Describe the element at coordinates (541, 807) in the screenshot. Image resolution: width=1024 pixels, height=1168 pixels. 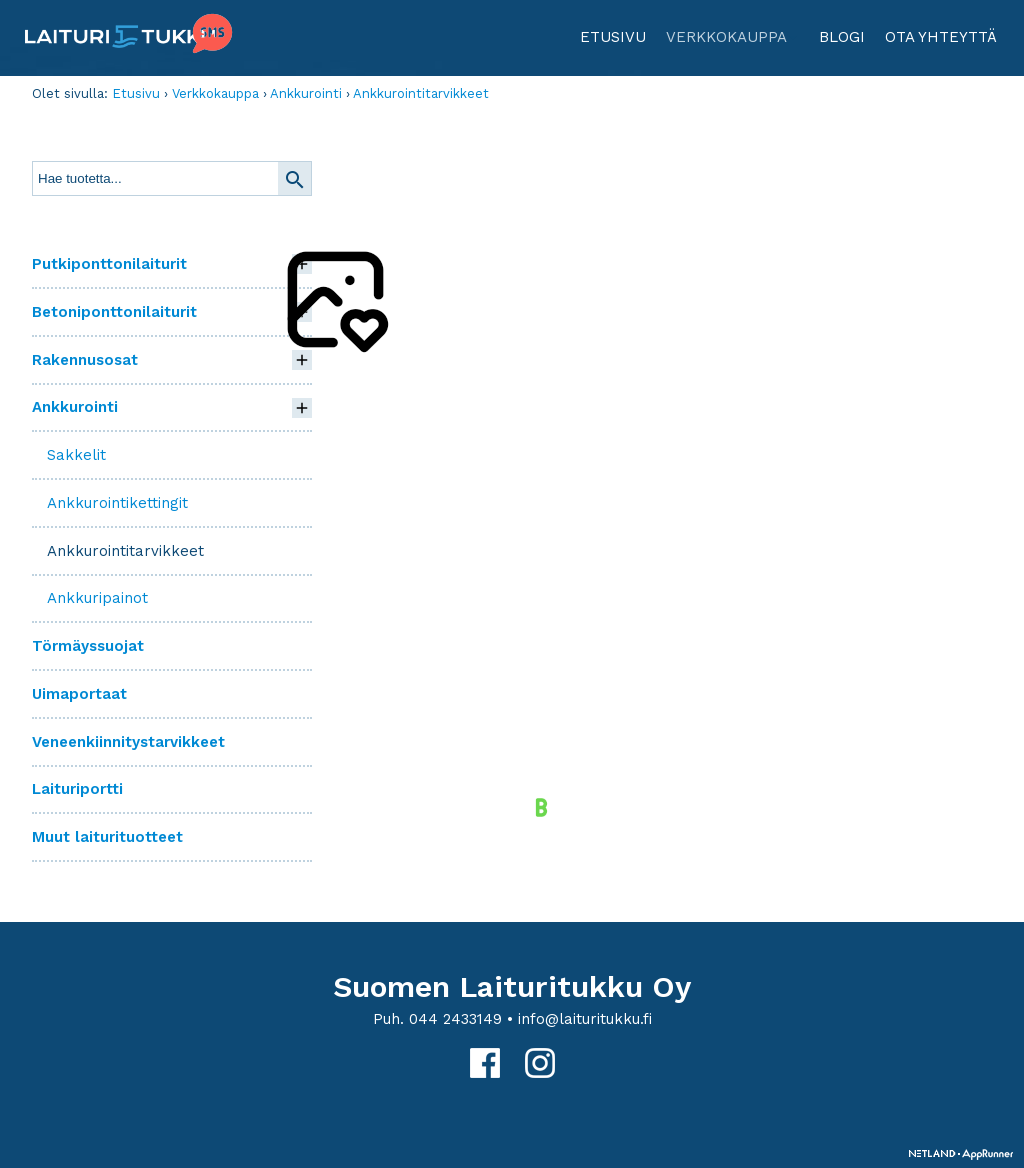
I see `apply bold formatting to text` at that location.